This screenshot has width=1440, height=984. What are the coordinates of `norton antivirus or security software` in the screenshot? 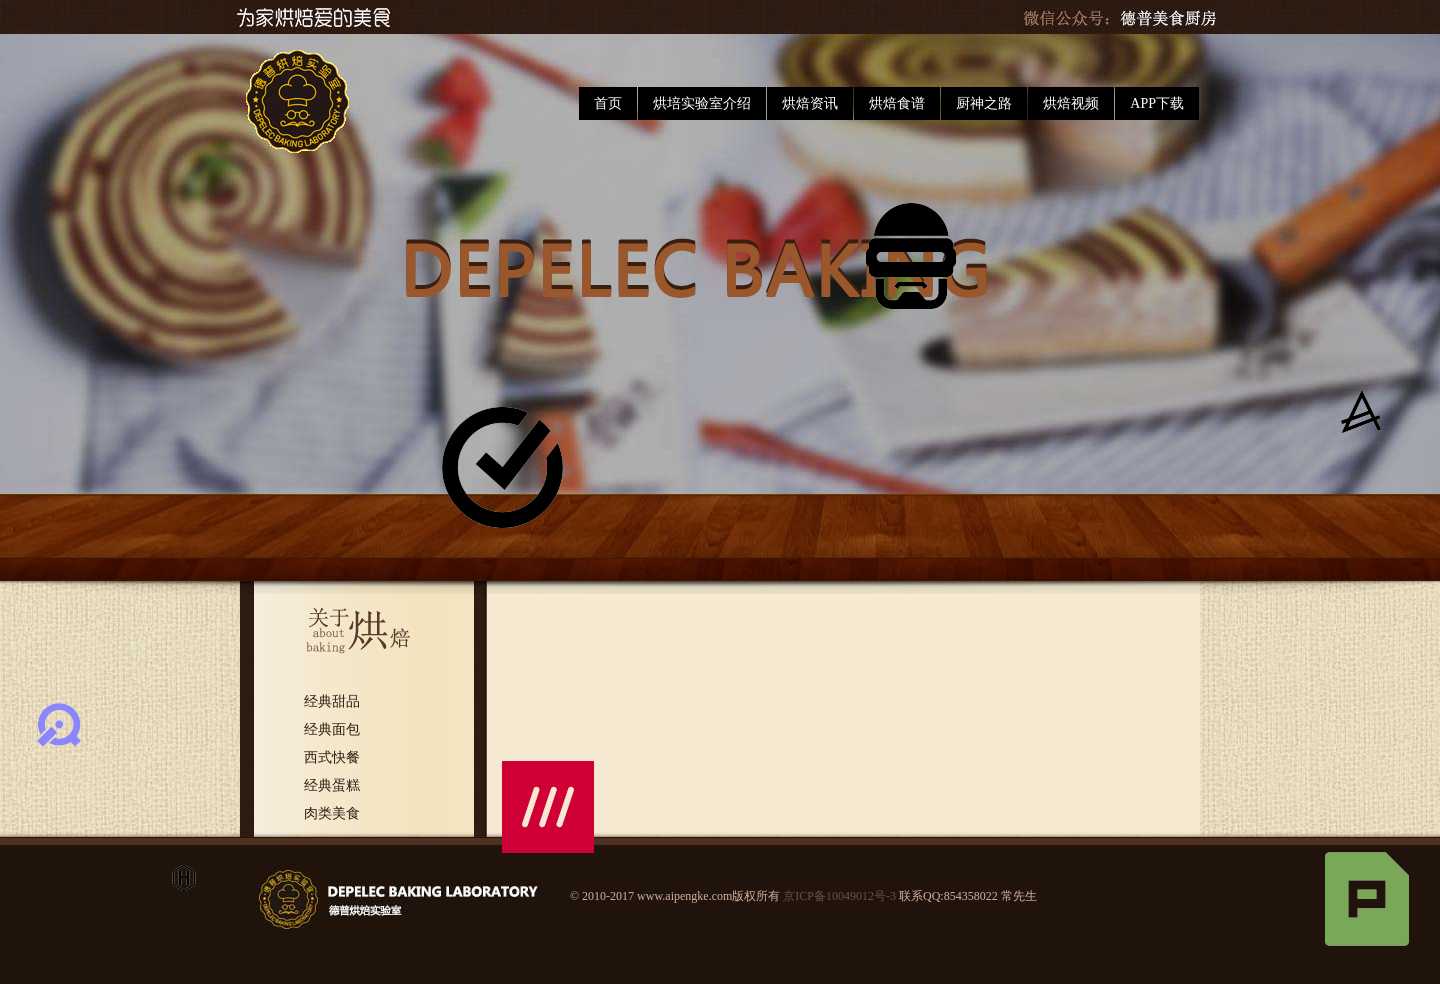 It's located at (502, 467).